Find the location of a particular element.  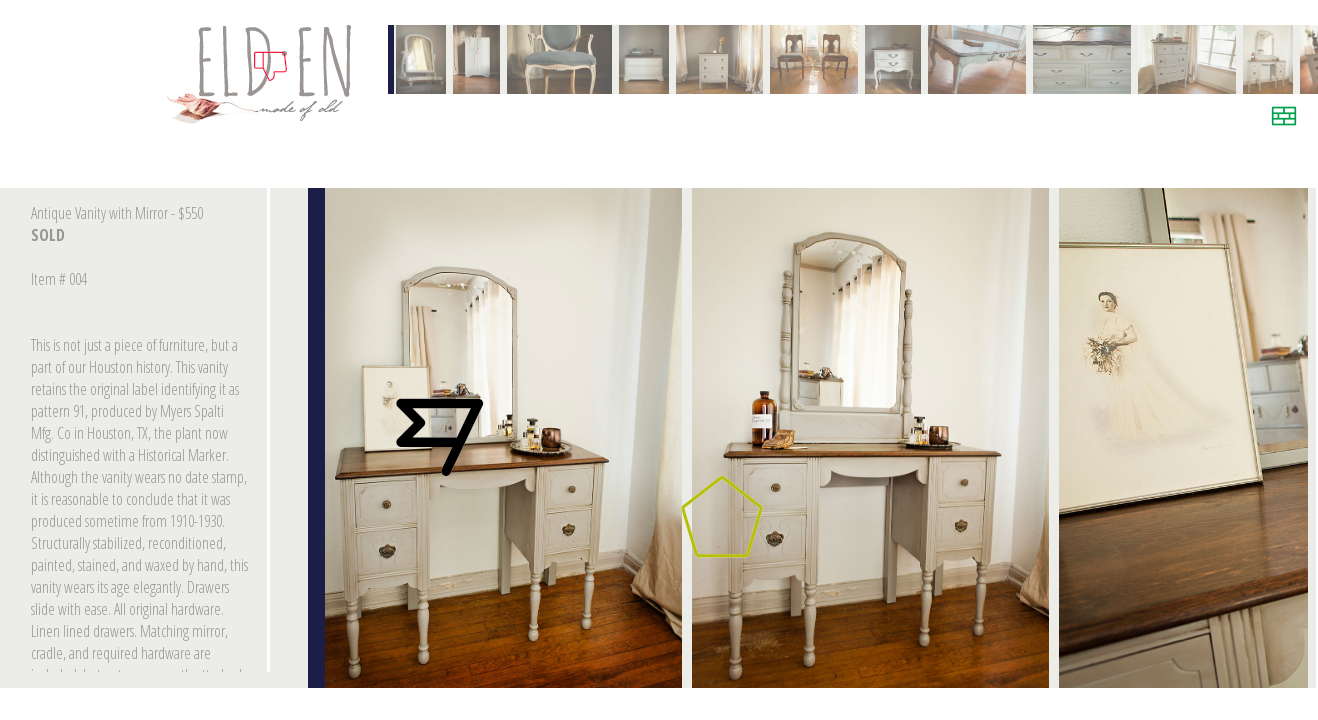

access firewall or security settings is located at coordinates (1284, 116).